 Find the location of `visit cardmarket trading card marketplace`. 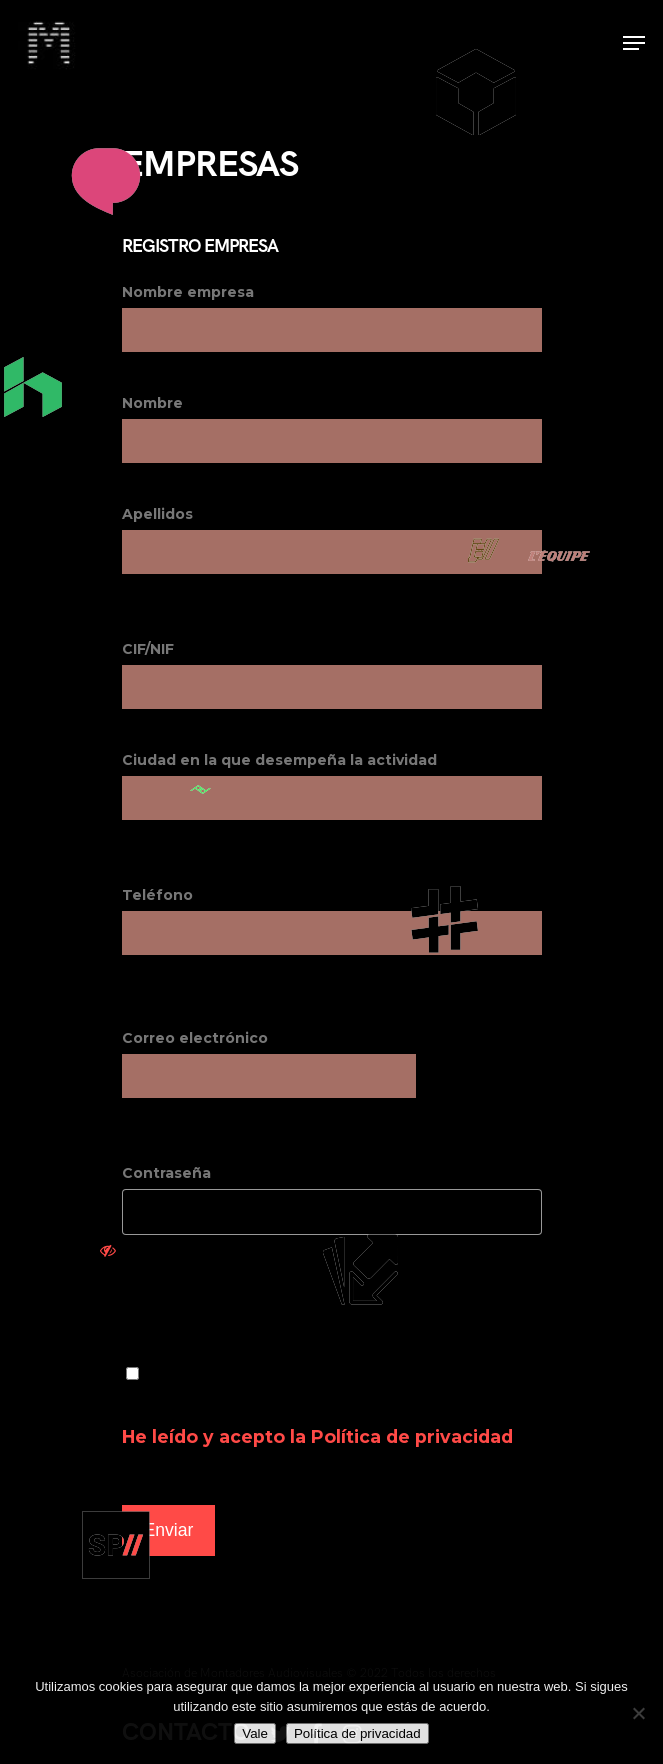

visit cardmarket trading card marketplace is located at coordinates (360, 1269).